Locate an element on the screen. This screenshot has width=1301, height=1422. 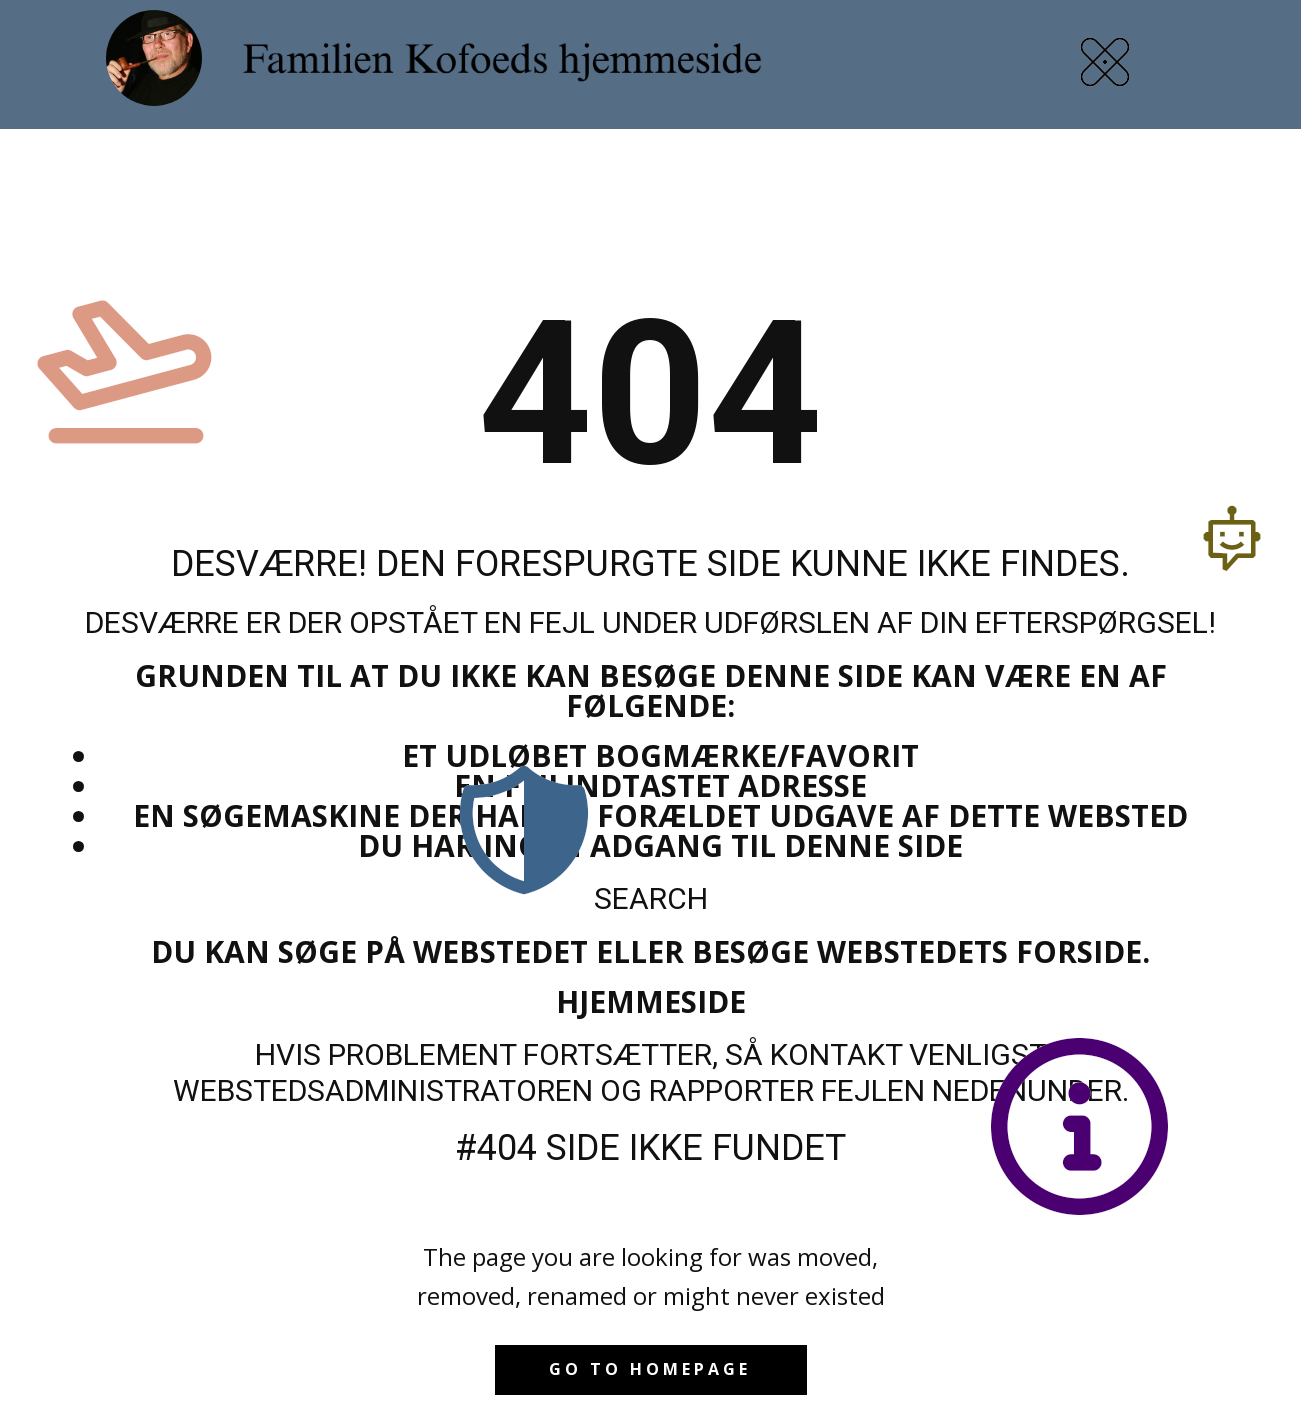
view departing flights is located at coordinates (126, 366).